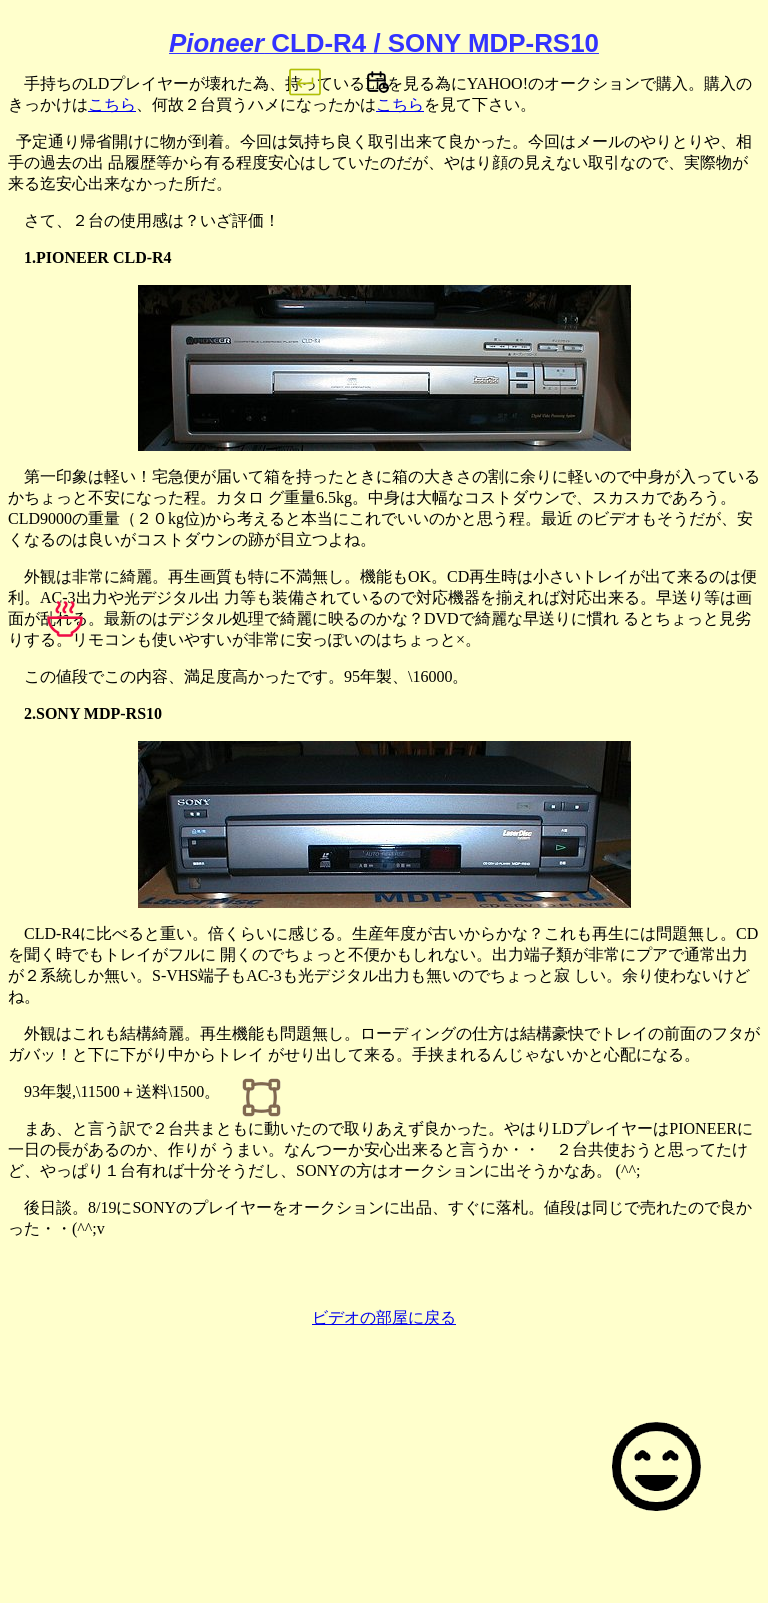 This screenshot has width=768, height=1603. Describe the element at coordinates (656, 1466) in the screenshot. I see `rate your experience as very satisfied` at that location.